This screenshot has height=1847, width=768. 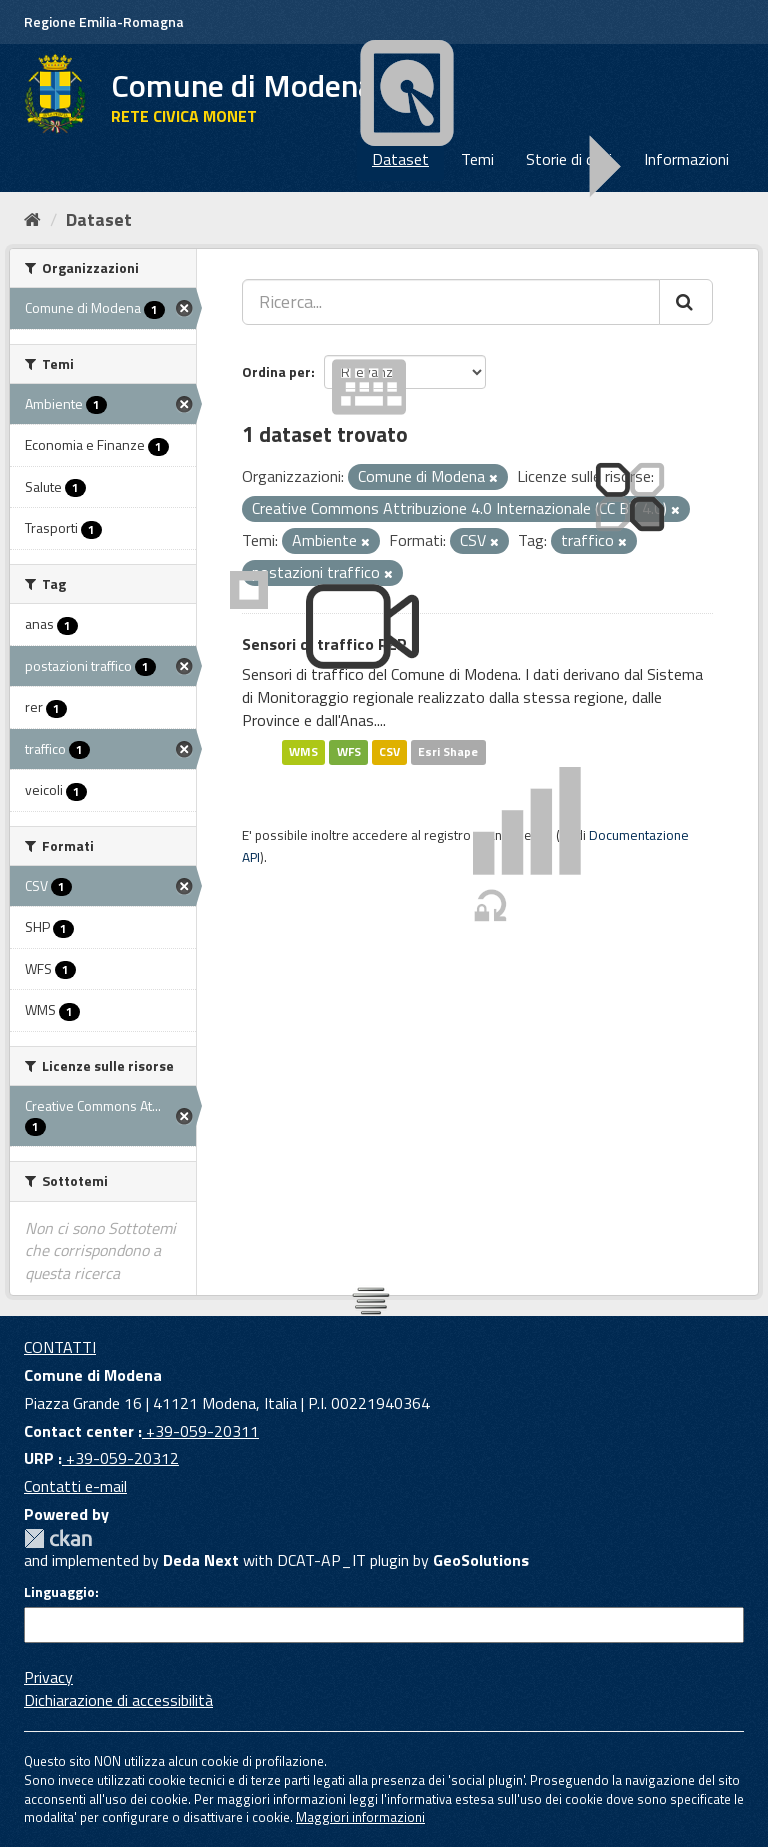 I want to click on connect or manage exchange account integration, so click(x=630, y=497).